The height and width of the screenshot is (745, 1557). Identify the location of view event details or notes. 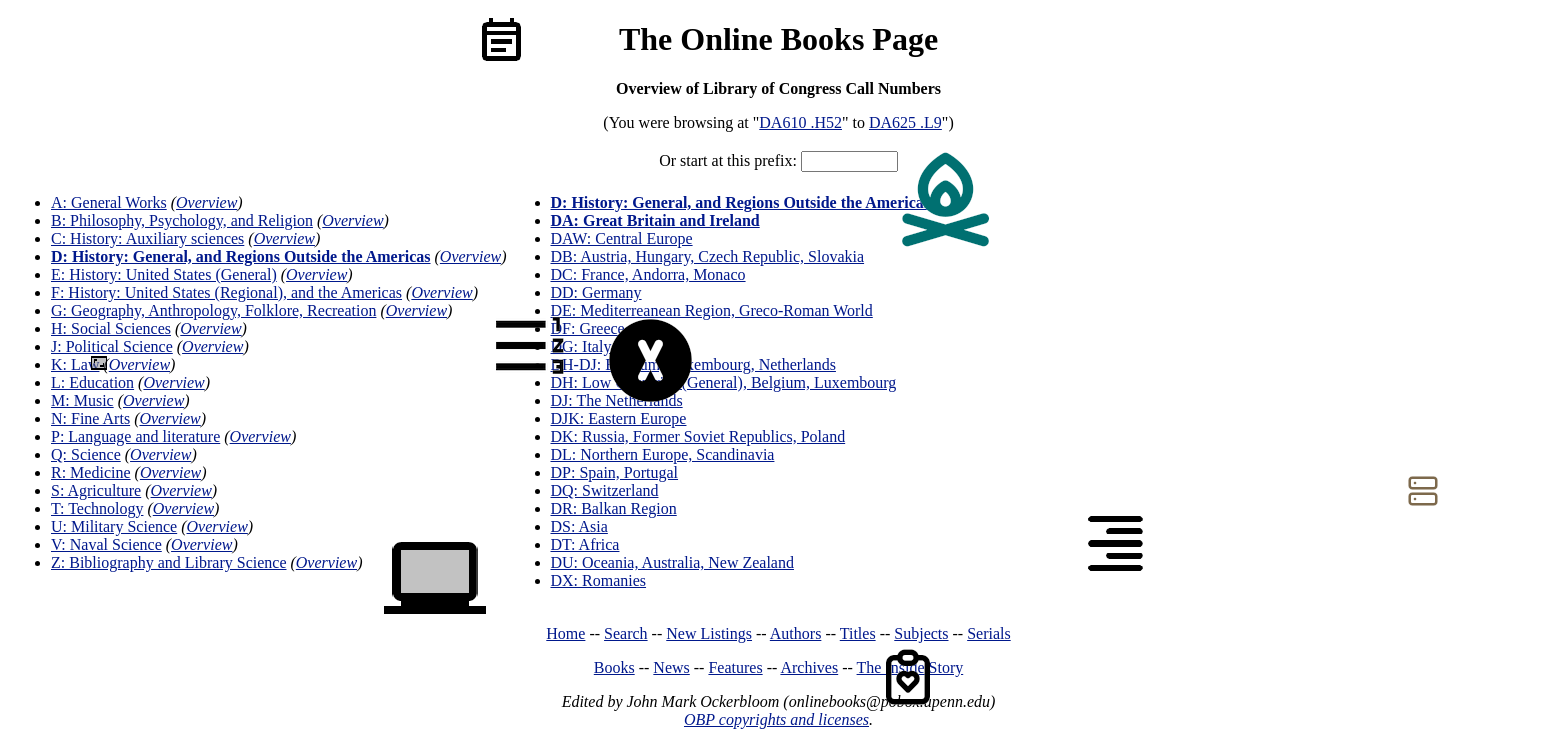
(501, 41).